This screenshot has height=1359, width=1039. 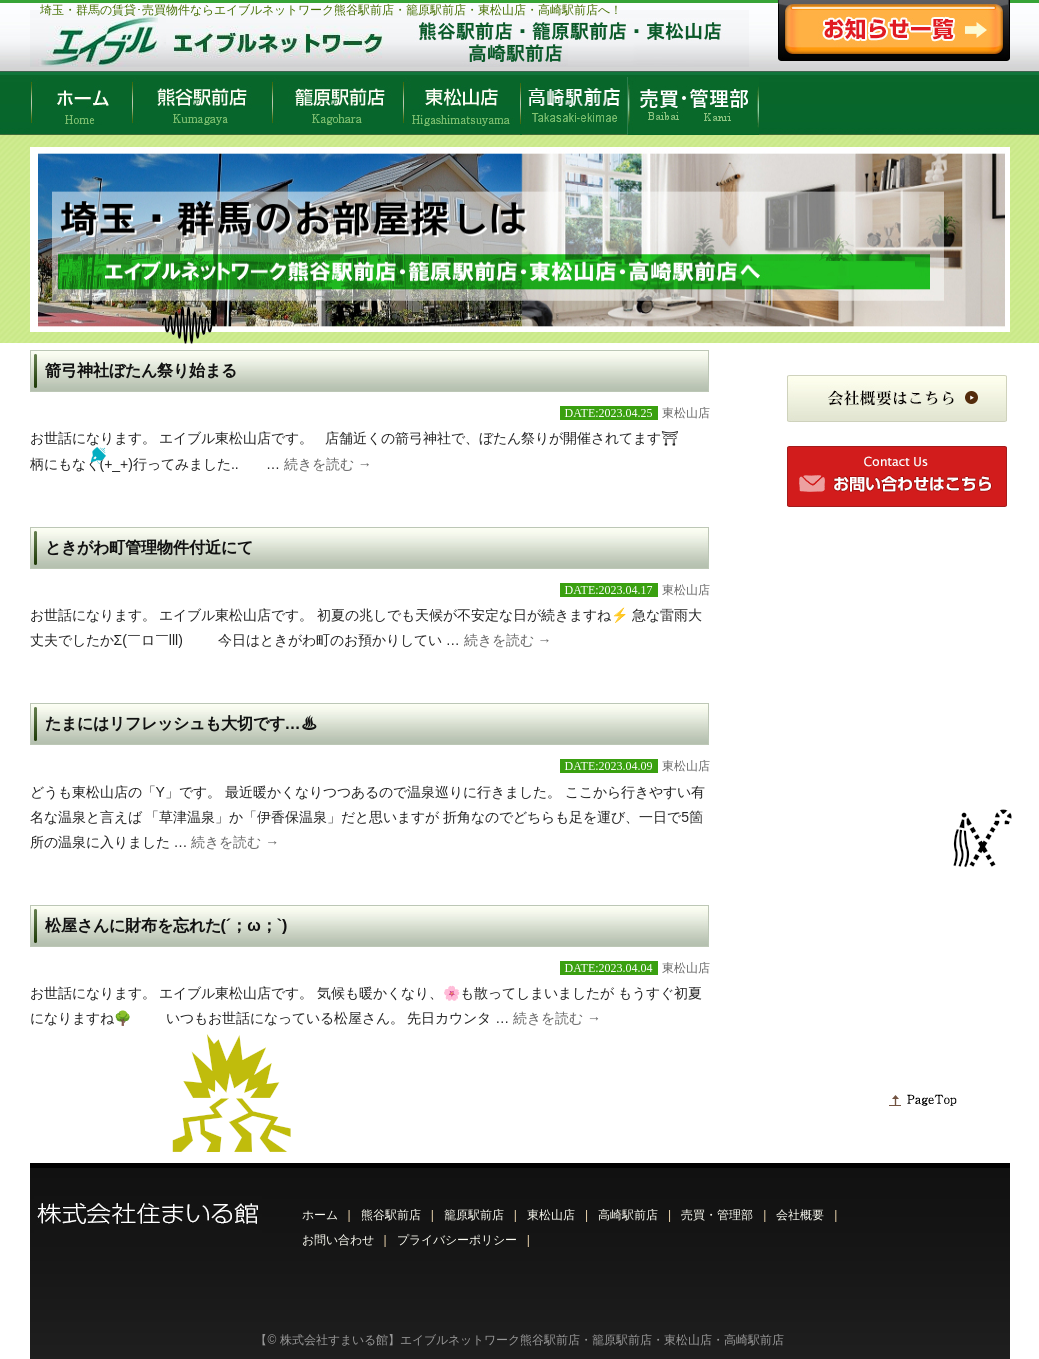 What do you see at coordinates (231, 1093) in the screenshot?
I see `indicates seismic activity or earthquake event` at bounding box center [231, 1093].